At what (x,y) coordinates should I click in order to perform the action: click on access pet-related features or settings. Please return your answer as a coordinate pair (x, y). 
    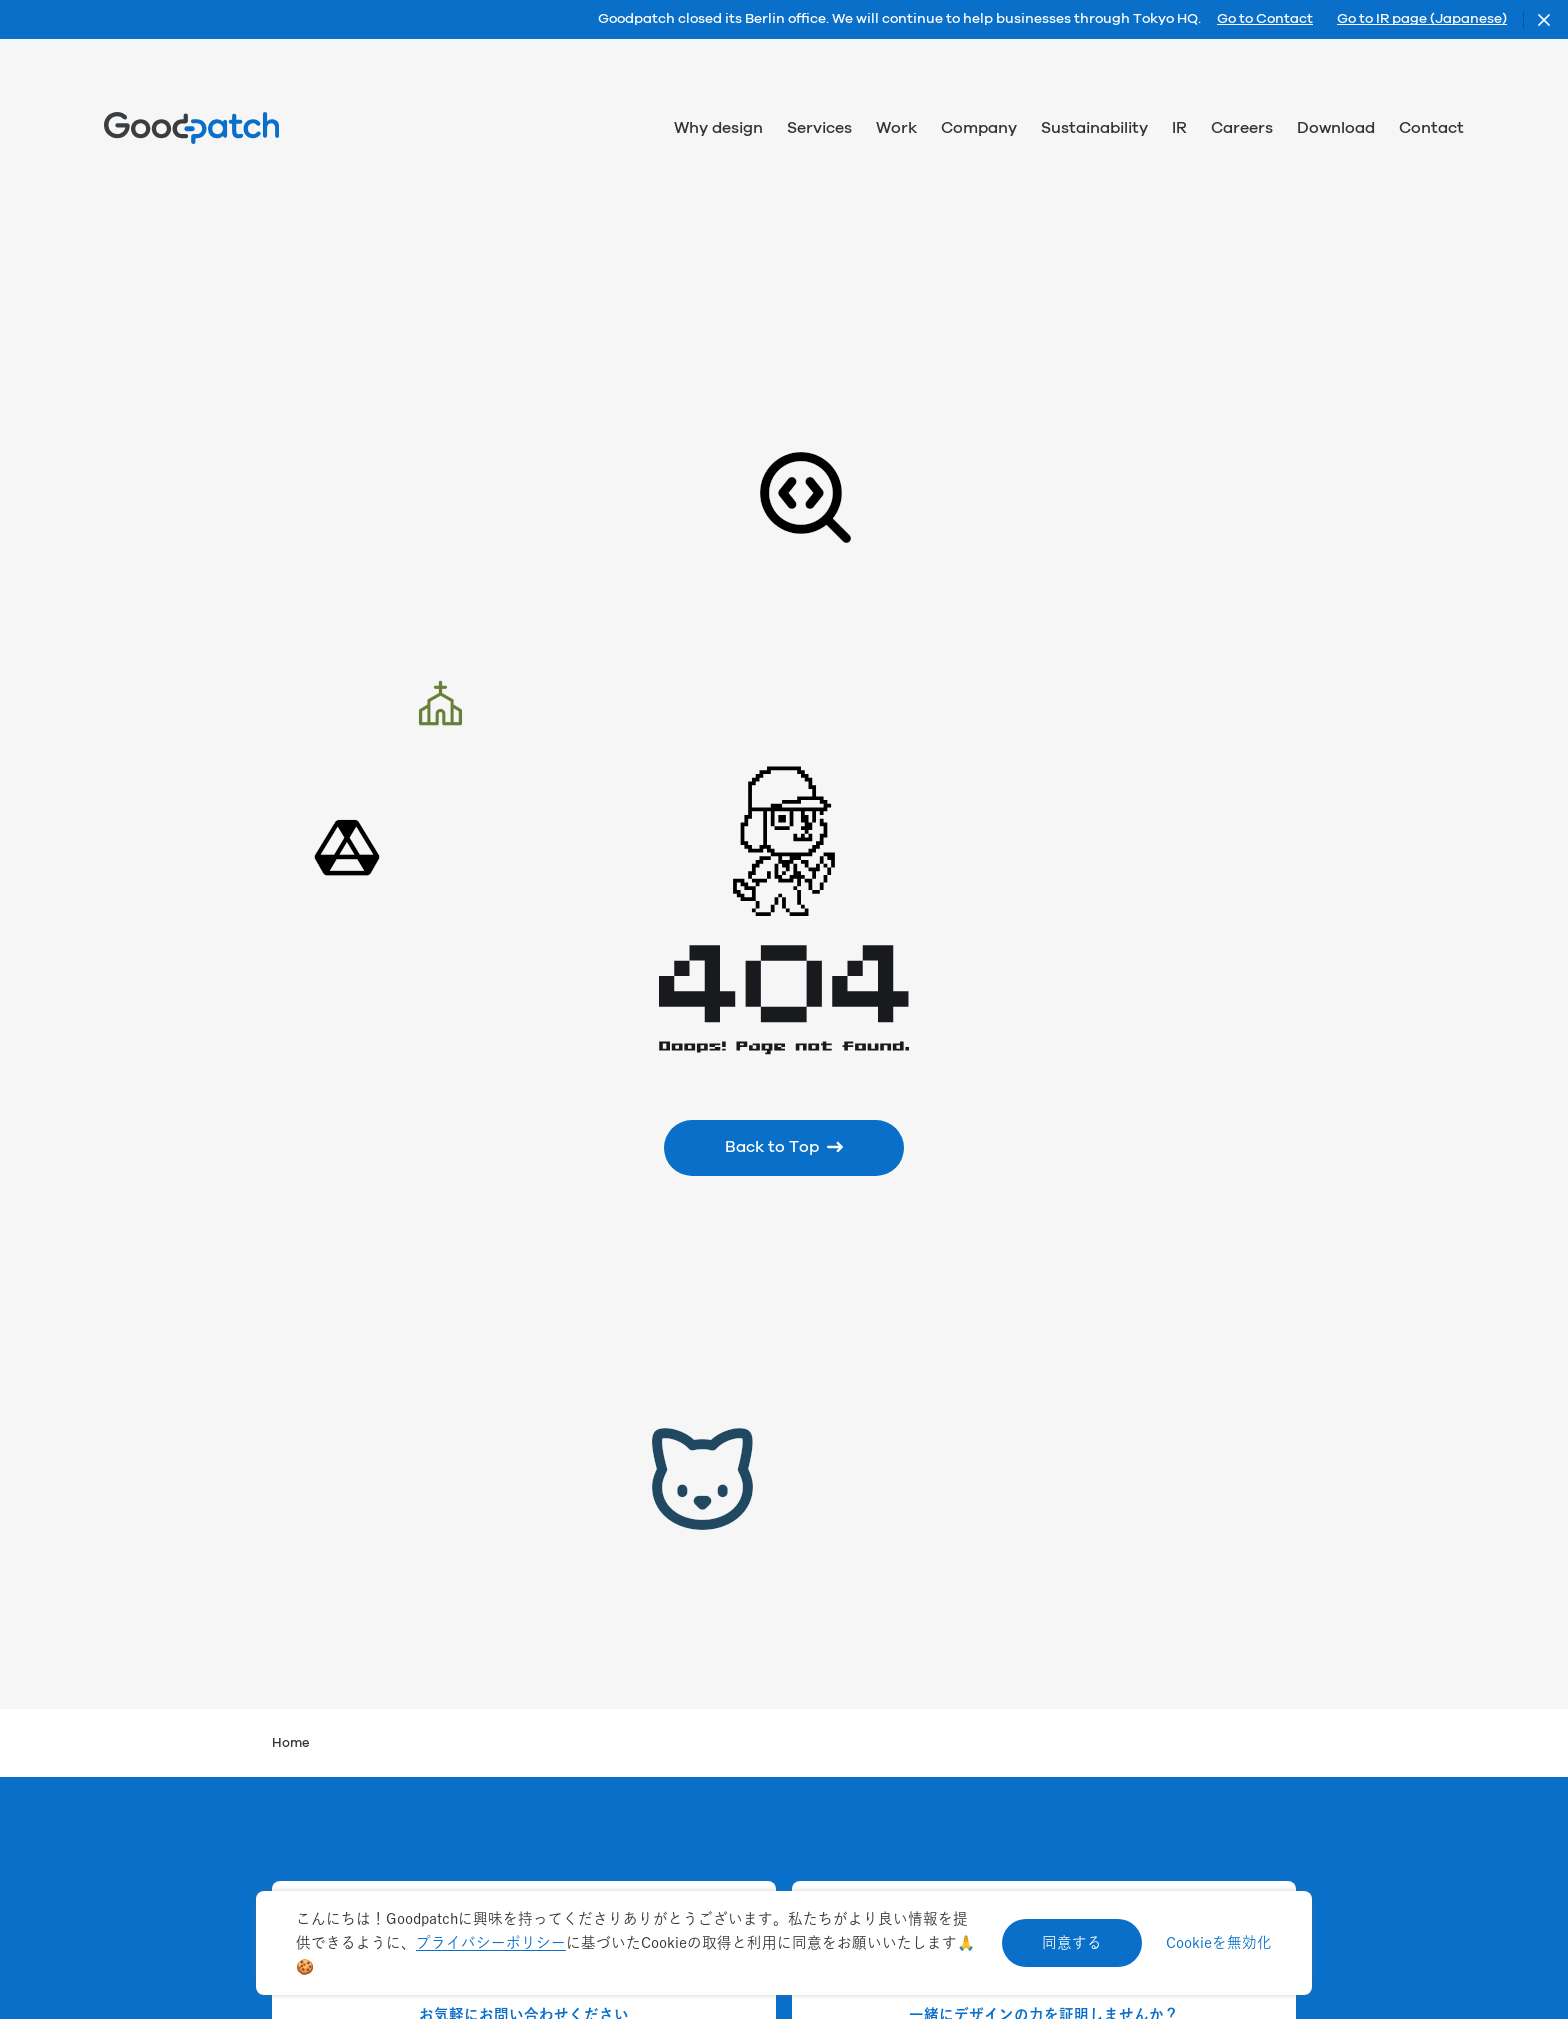
    Looking at the image, I should click on (702, 1479).